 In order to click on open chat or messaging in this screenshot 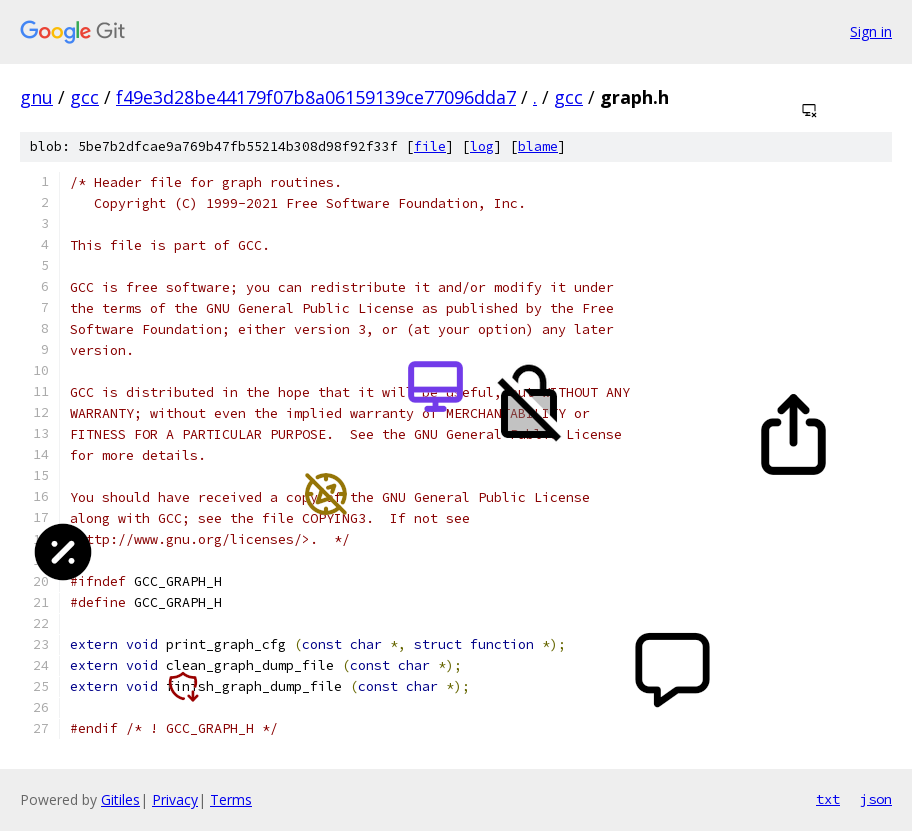, I will do `click(672, 665)`.